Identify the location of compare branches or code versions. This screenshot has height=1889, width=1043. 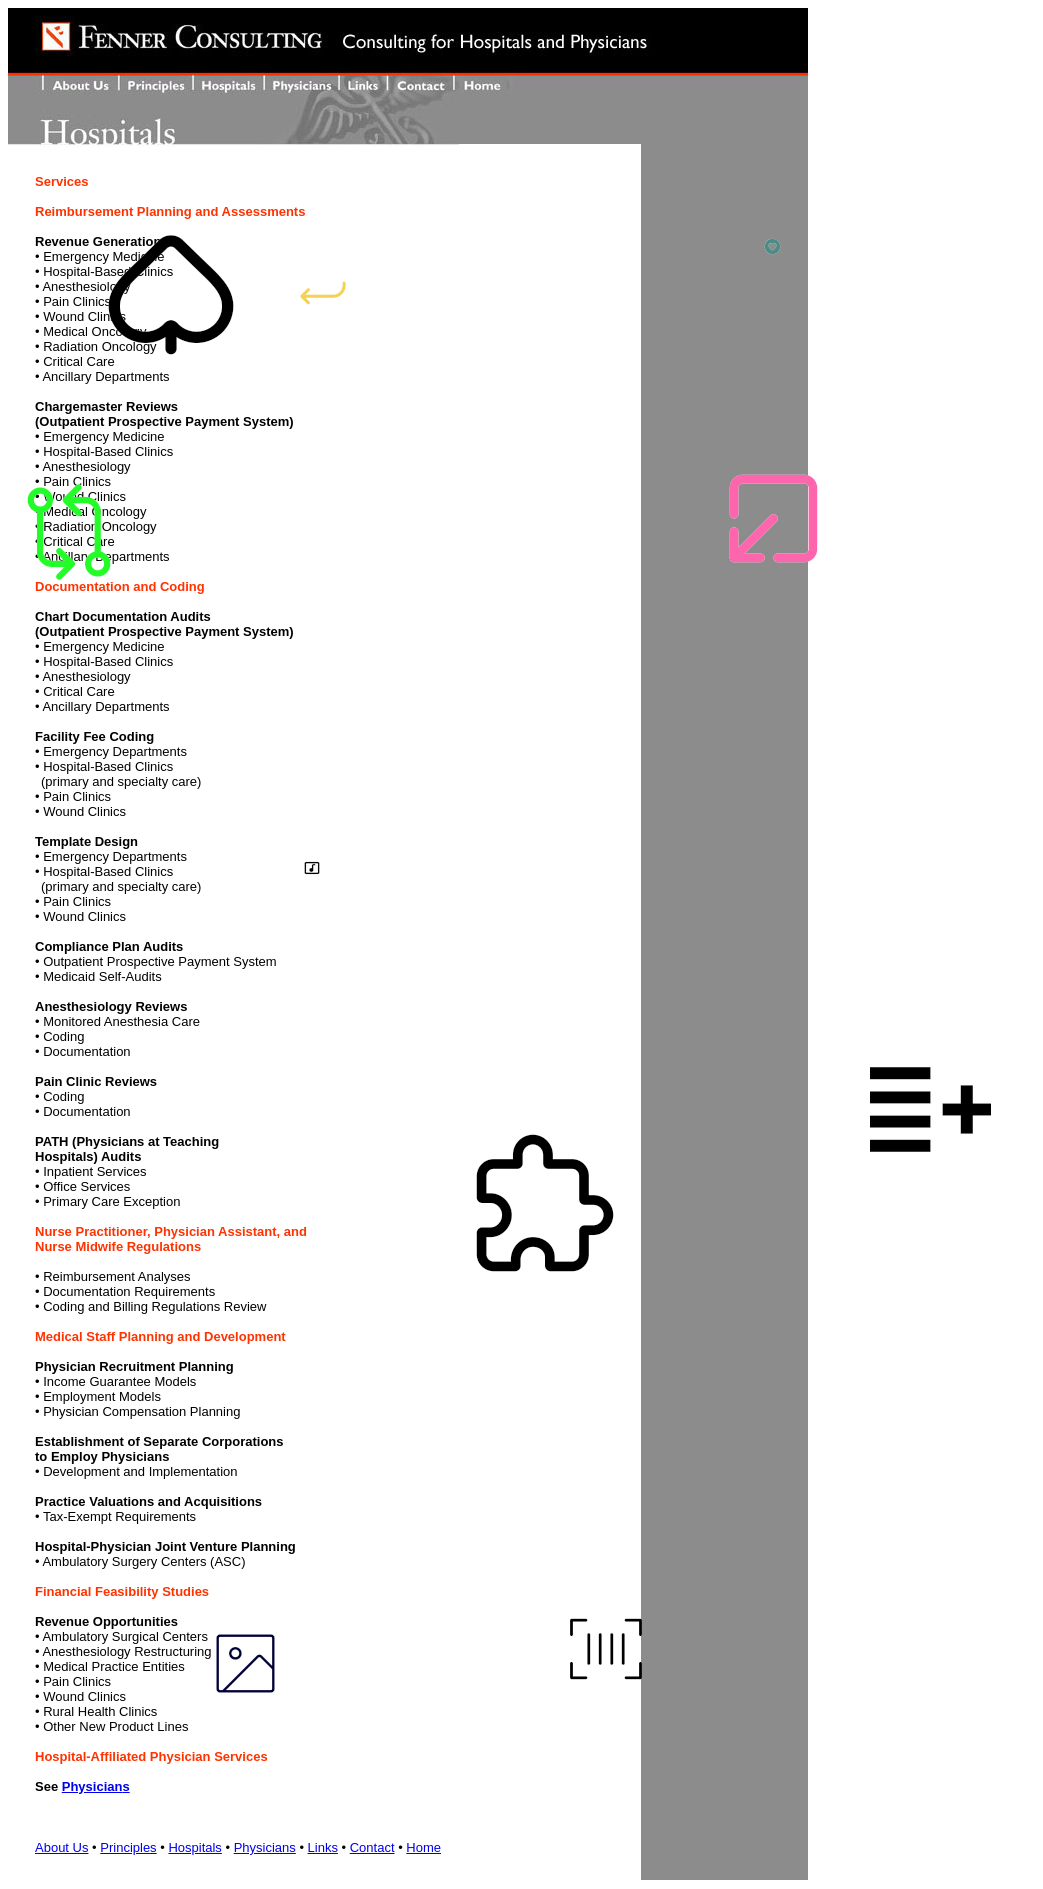
(69, 532).